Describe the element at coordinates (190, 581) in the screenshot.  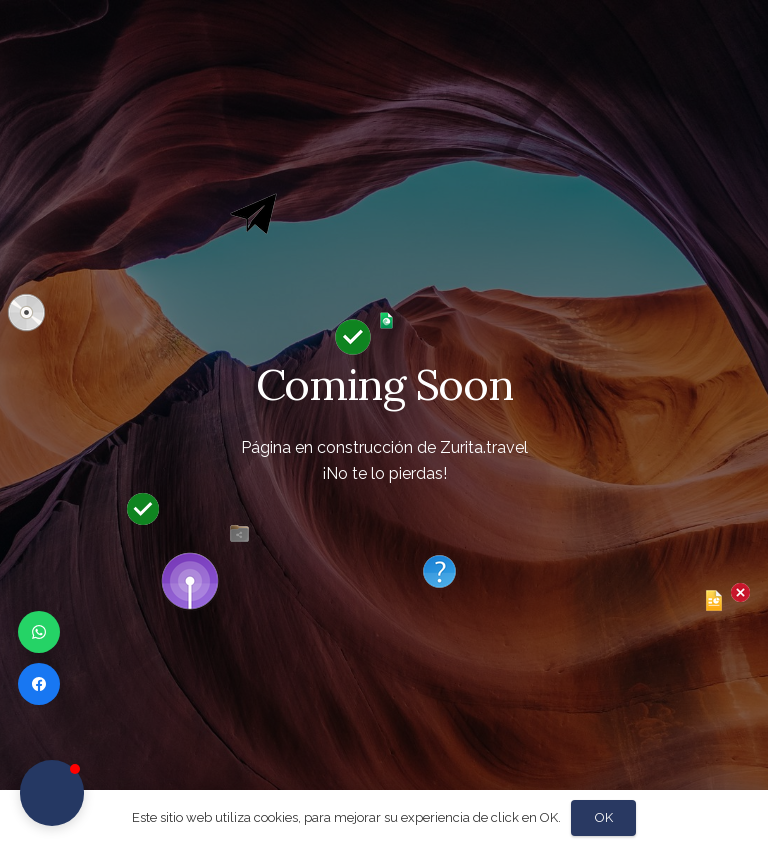
I see `open the podcasts app` at that location.